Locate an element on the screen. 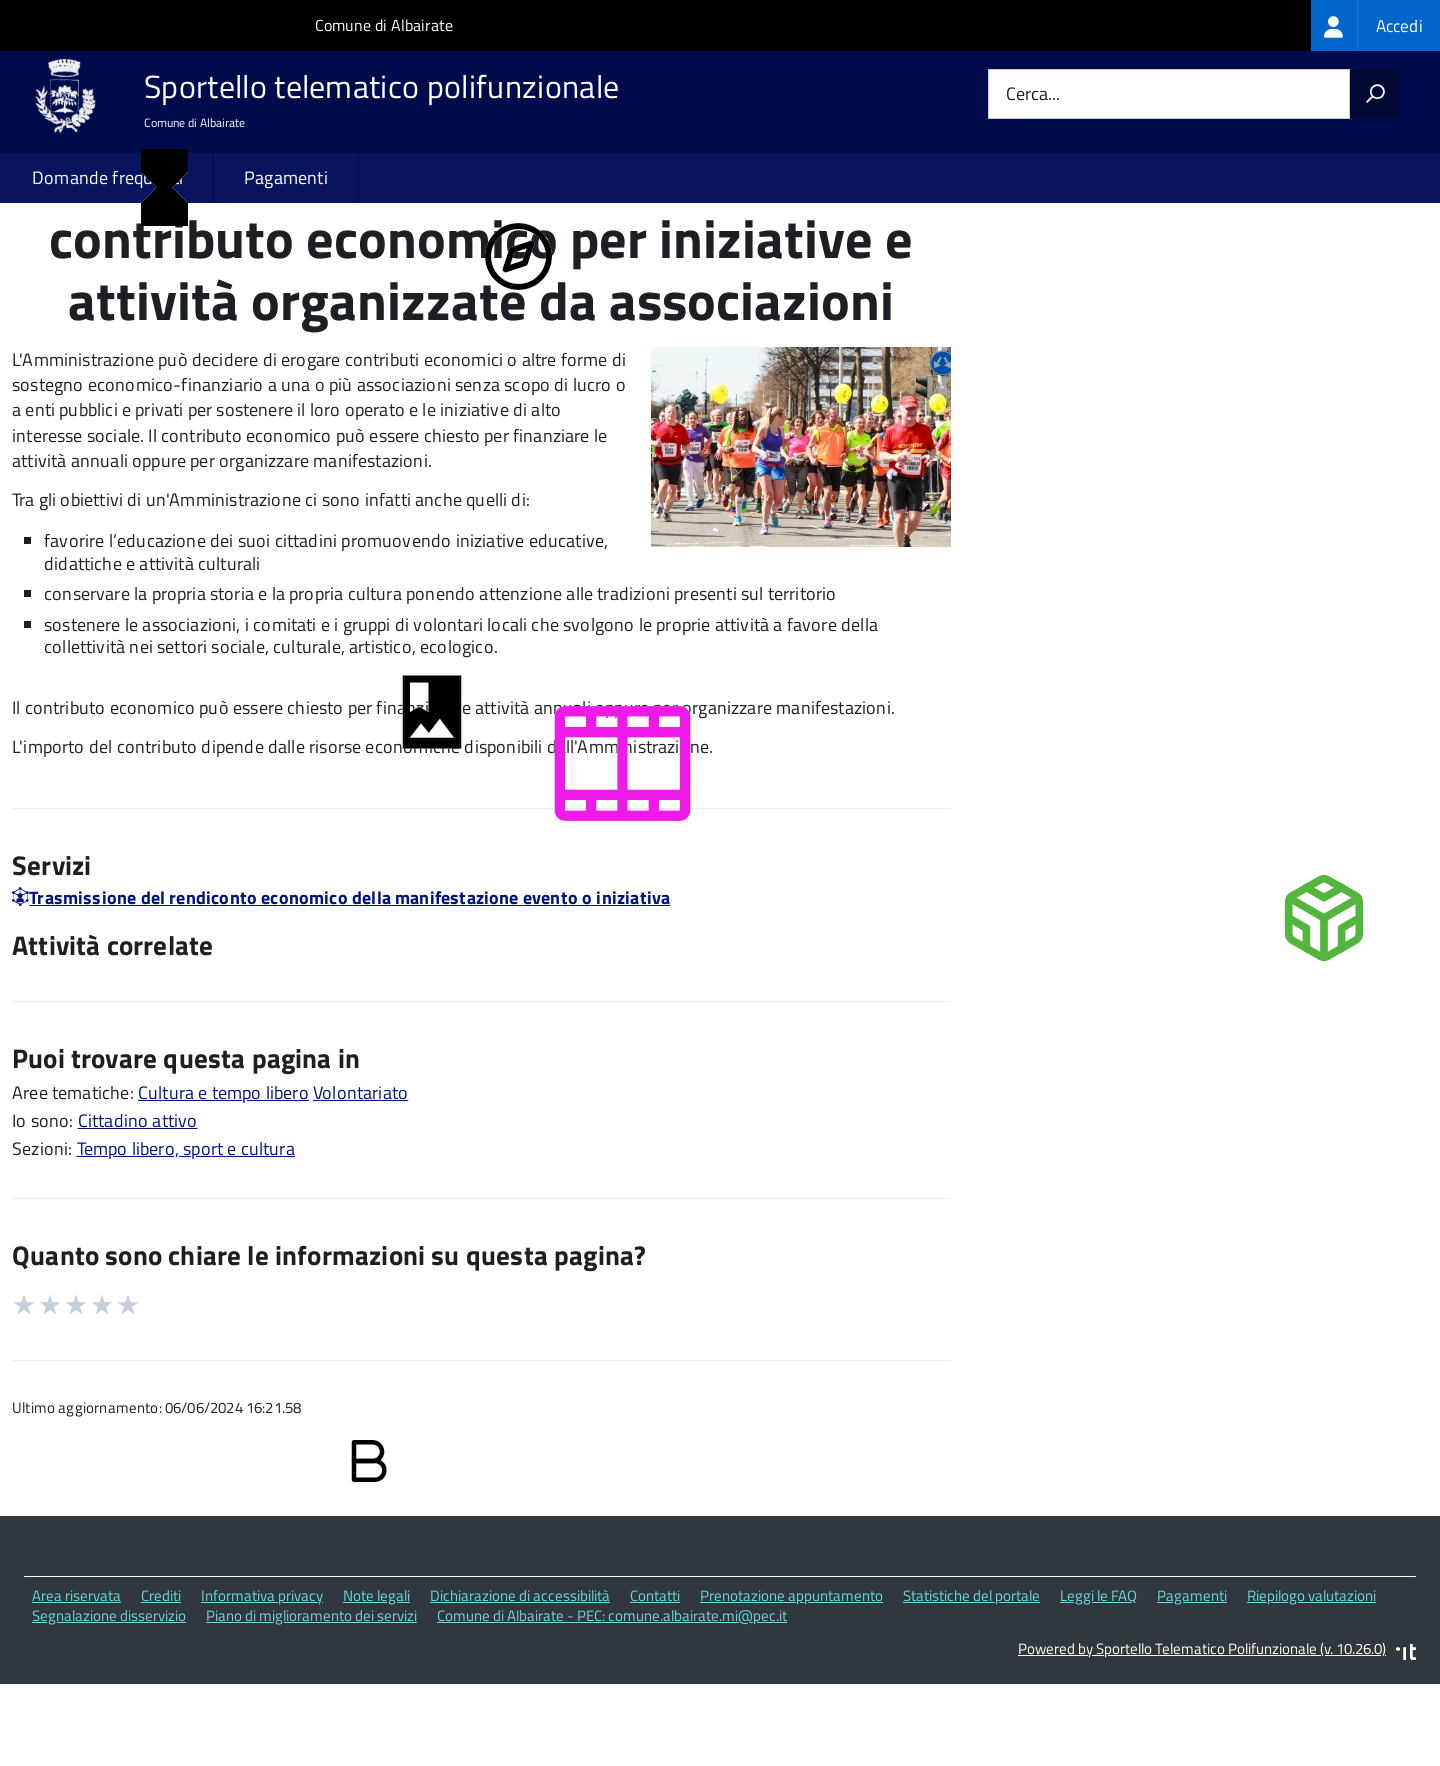 This screenshot has height=1766, width=1440. access navigation or directional features is located at coordinates (518, 256).